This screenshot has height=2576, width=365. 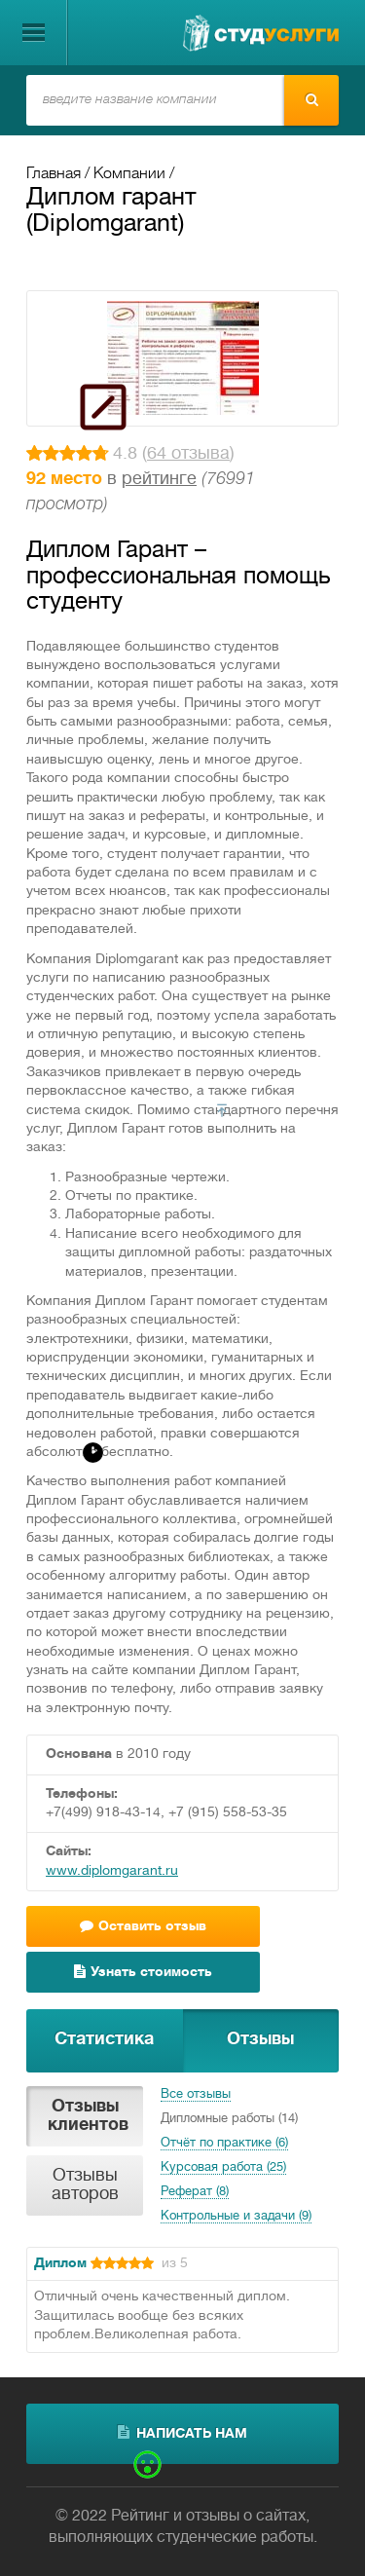 What do you see at coordinates (147, 2464) in the screenshot?
I see `indicates a surprise or unexpected event notification` at bounding box center [147, 2464].